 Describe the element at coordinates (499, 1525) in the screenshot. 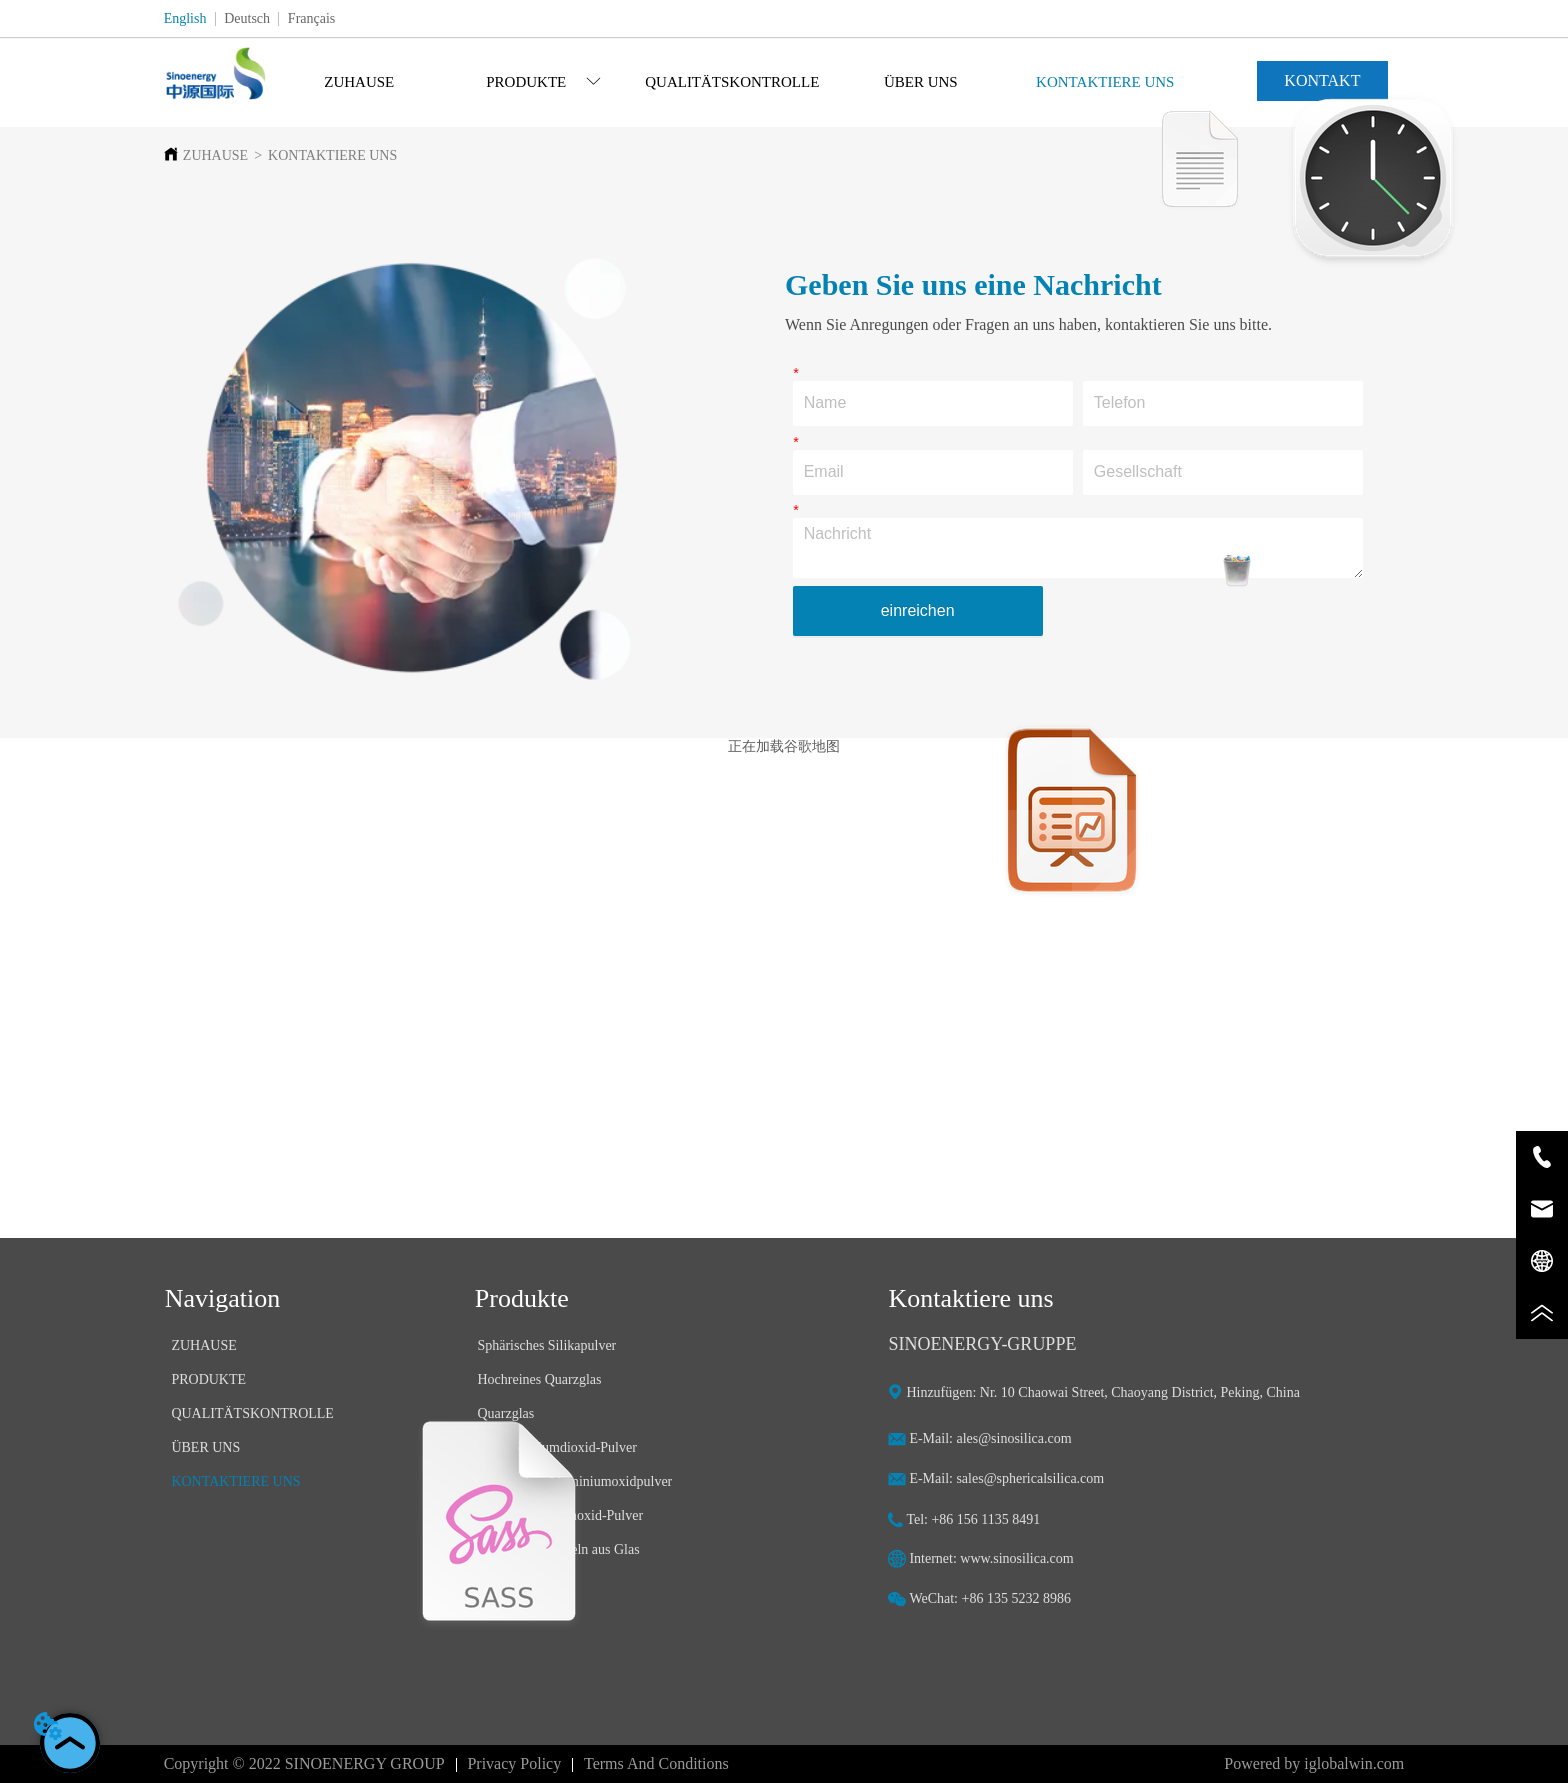

I see `sass stylesheet file` at that location.